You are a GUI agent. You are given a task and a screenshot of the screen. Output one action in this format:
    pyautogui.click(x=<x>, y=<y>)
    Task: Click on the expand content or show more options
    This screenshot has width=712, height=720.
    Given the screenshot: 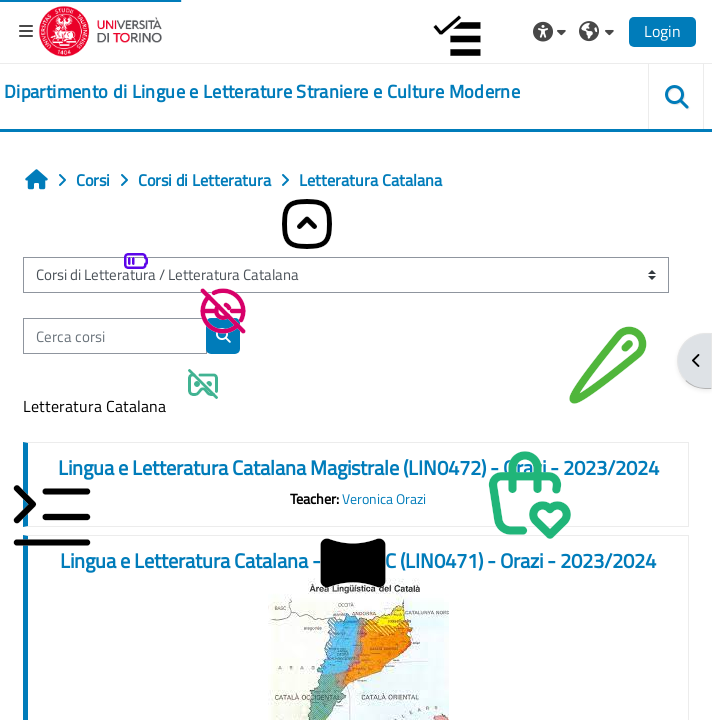 What is the action you would take?
    pyautogui.click(x=307, y=224)
    